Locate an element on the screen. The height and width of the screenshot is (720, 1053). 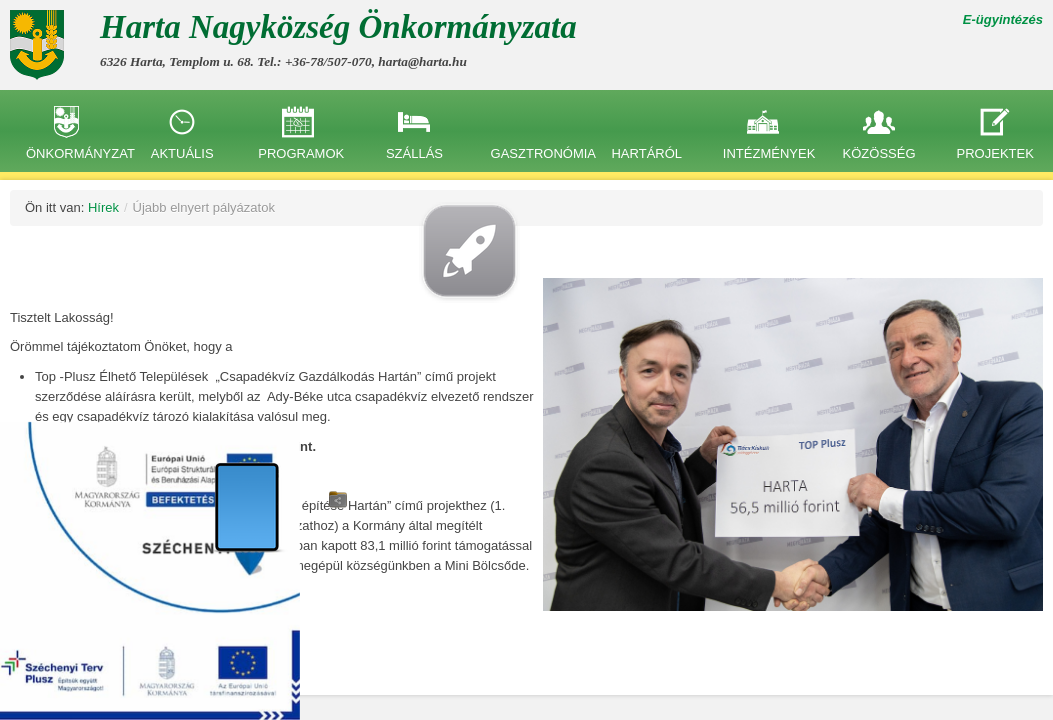
access startup and login session preferences is located at coordinates (469, 252).